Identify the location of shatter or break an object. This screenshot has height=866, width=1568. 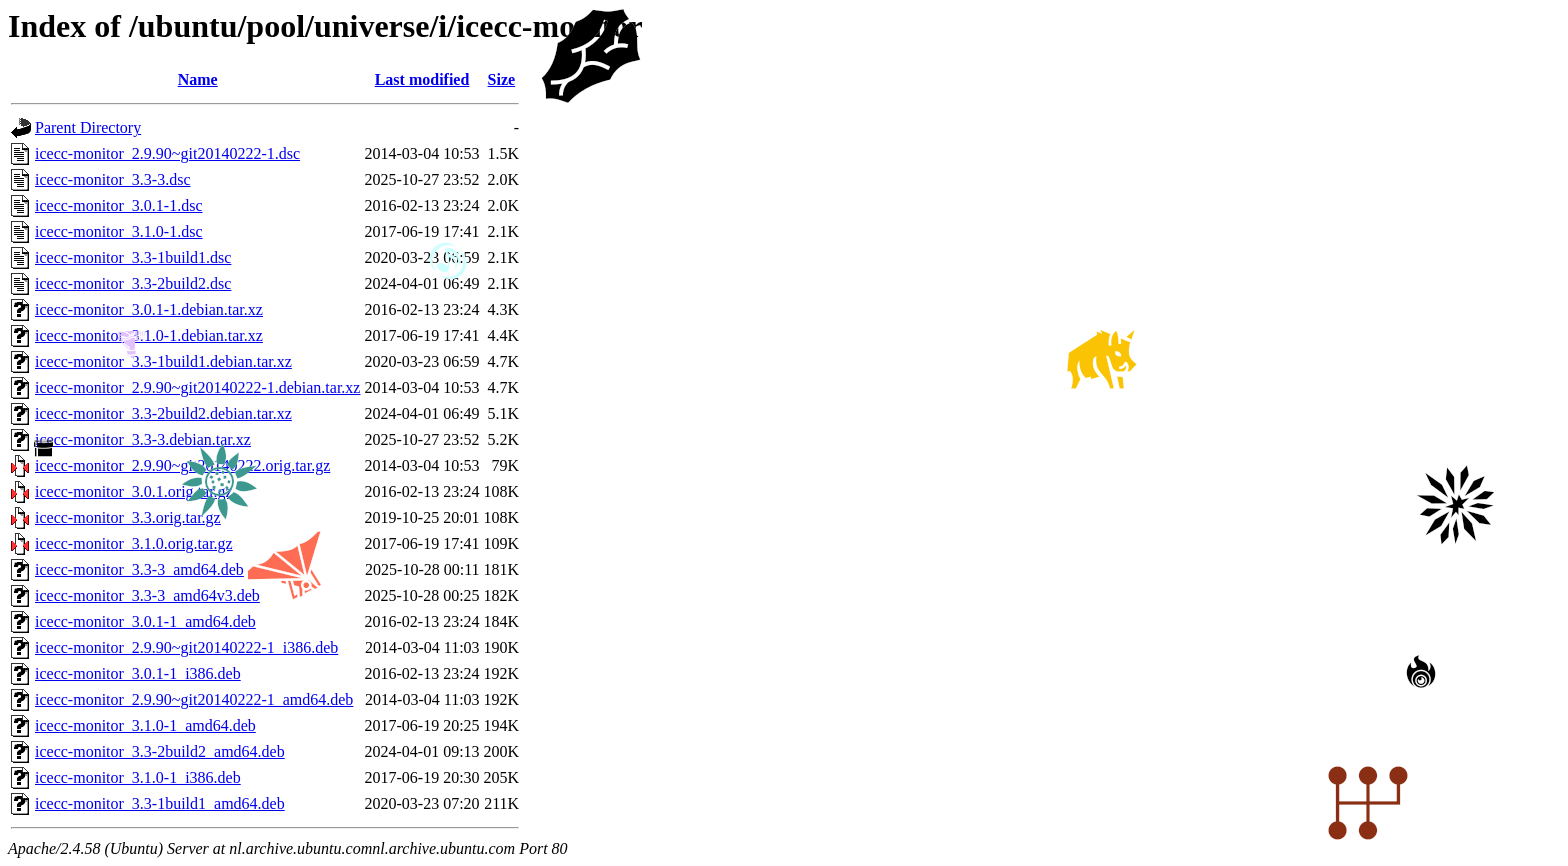
(1455, 504).